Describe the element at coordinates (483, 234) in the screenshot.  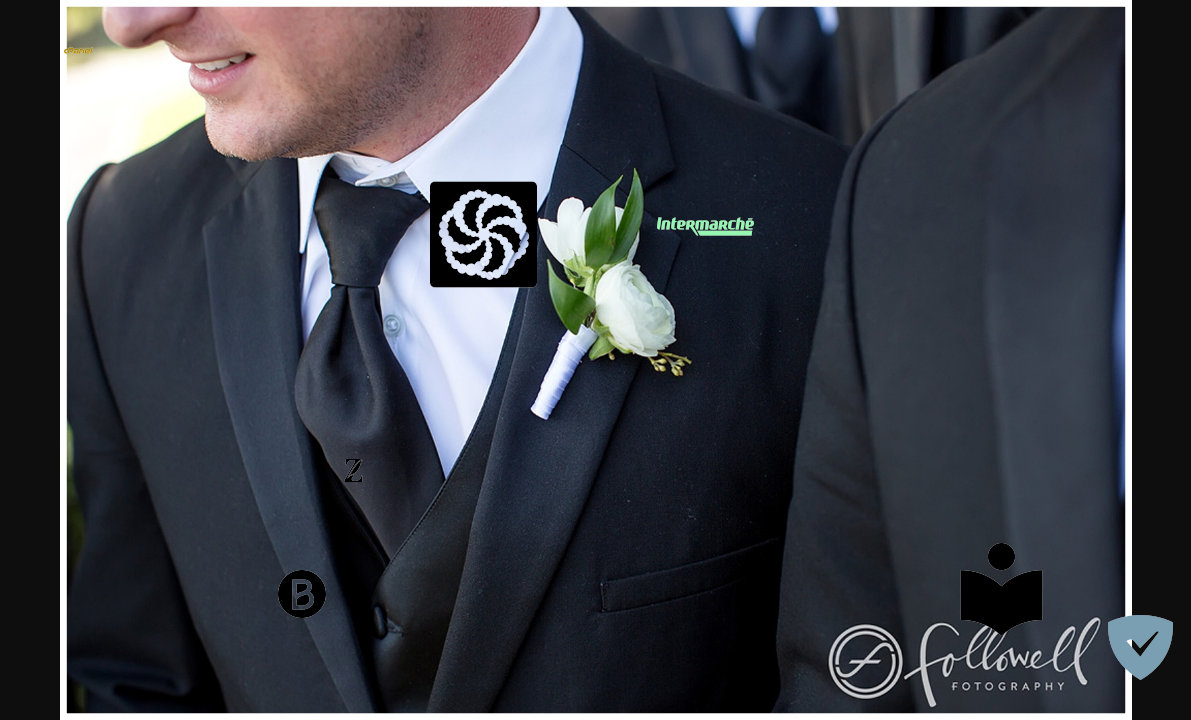
I see `visit codewars coding challenge platform` at that location.